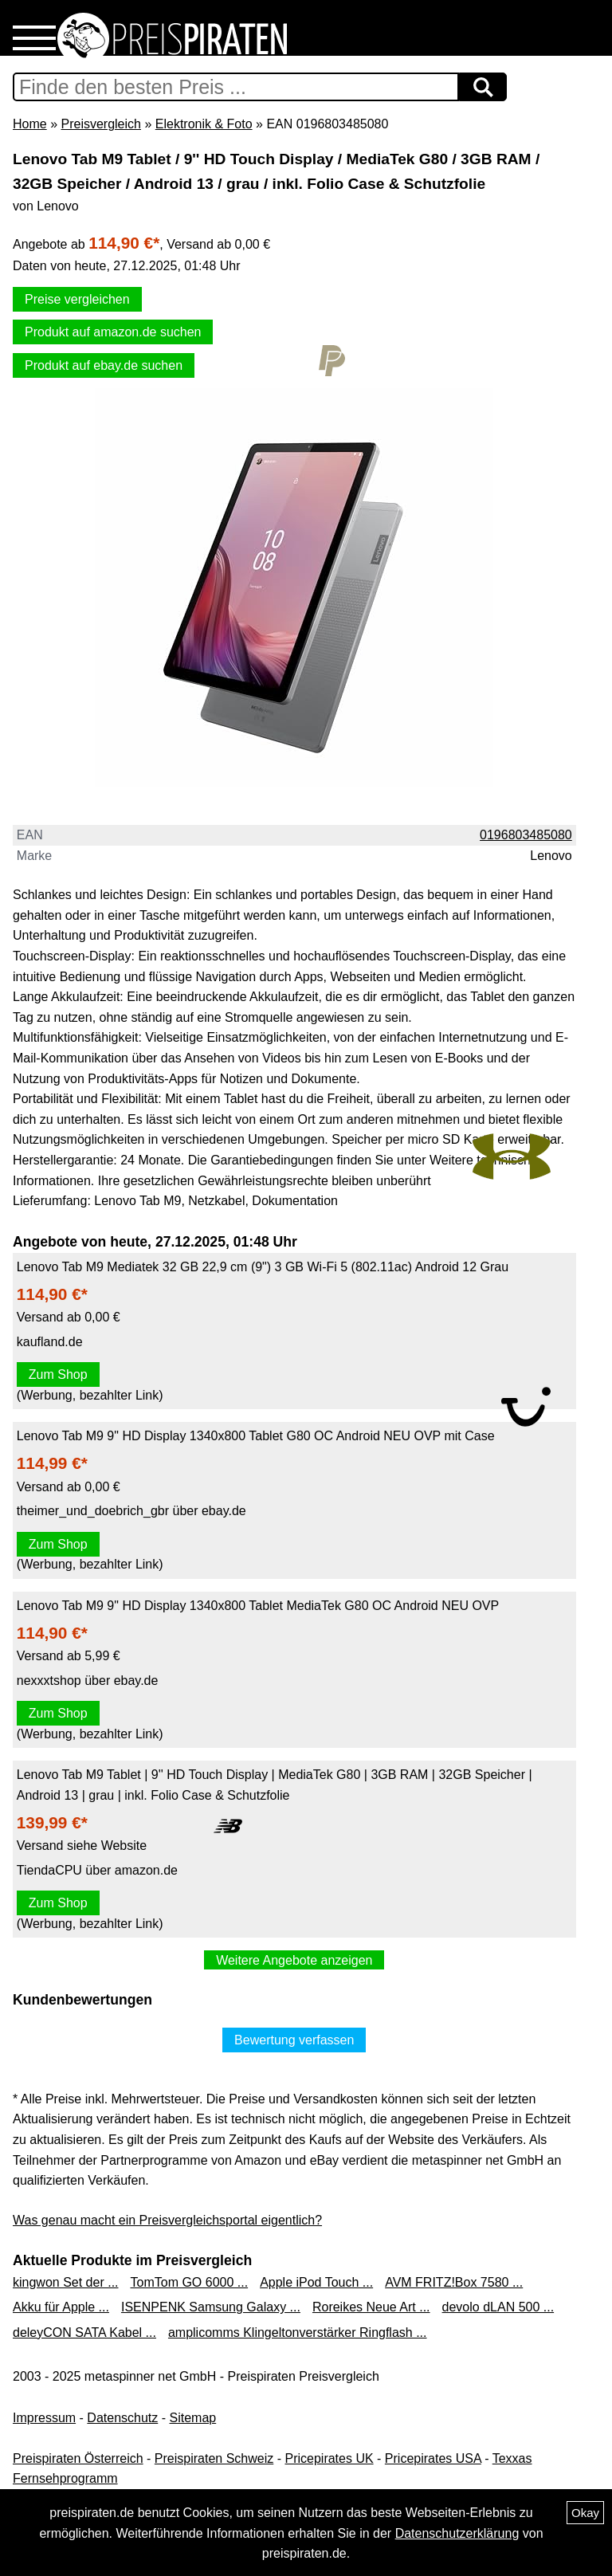 The height and width of the screenshot is (2576, 612). Describe the element at coordinates (332, 360) in the screenshot. I see `pay with PayPal` at that location.